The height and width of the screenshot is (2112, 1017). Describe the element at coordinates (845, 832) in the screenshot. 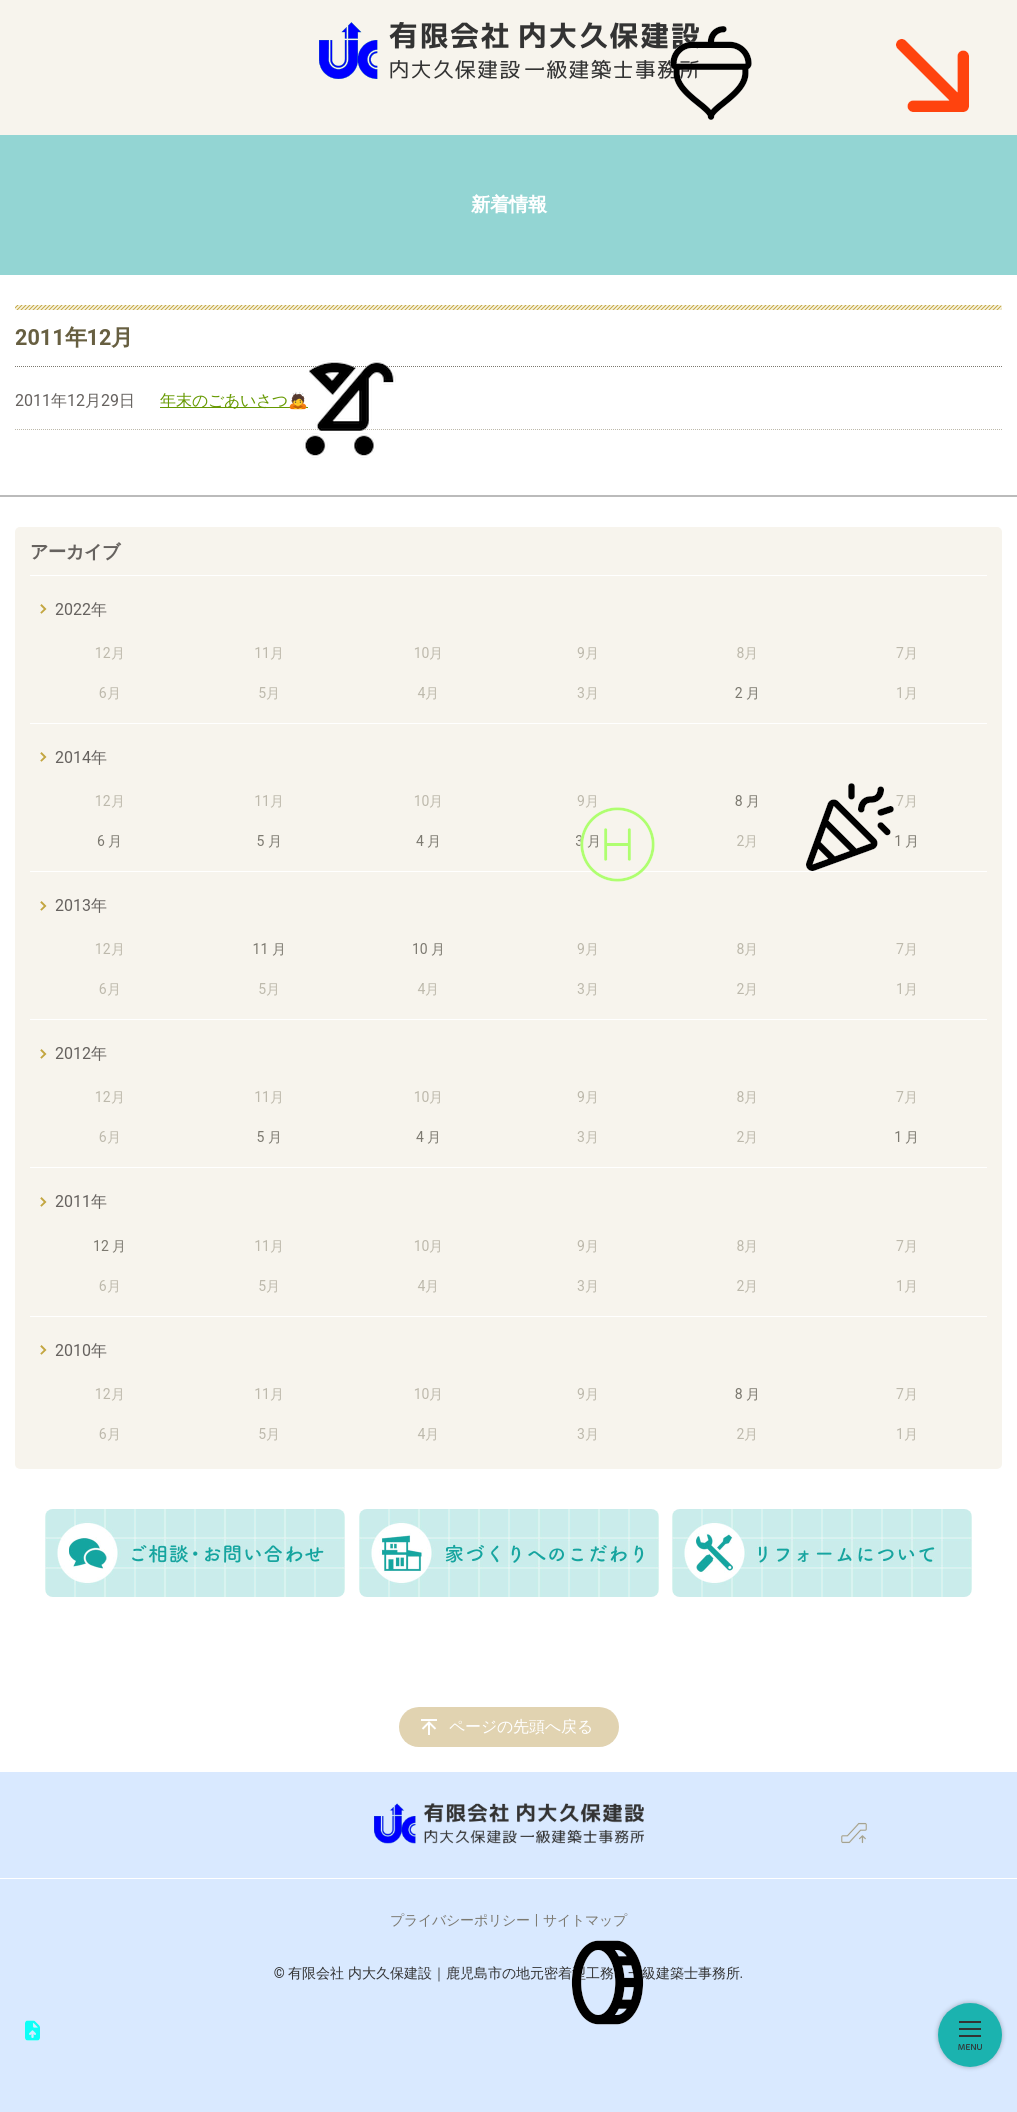

I see `indicates a celebration or achievement` at that location.